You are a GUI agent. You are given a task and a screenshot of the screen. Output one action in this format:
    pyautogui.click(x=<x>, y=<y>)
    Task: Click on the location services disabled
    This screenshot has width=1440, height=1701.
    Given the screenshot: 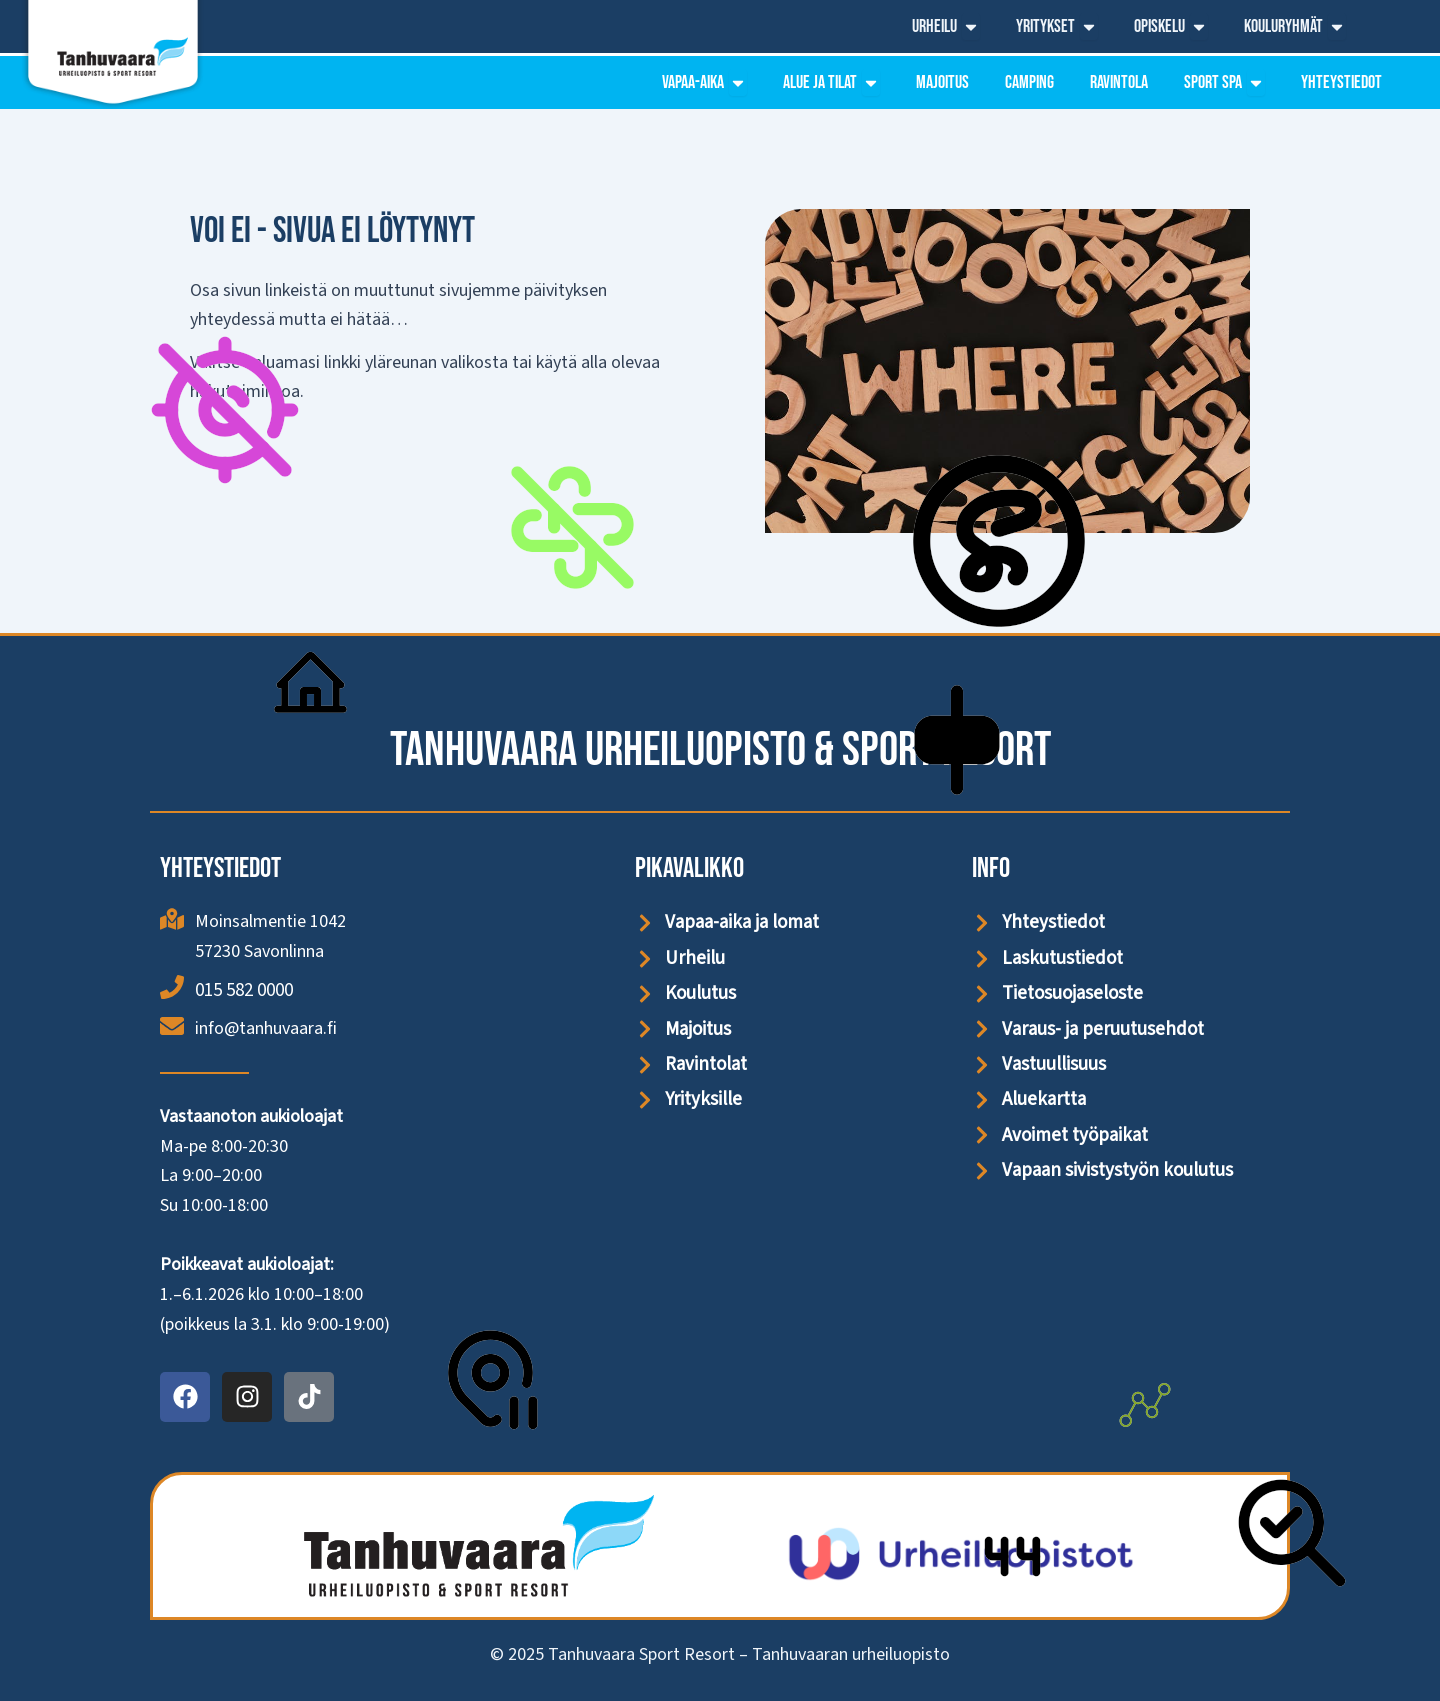 What is the action you would take?
    pyautogui.click(x=225, y=410)
    